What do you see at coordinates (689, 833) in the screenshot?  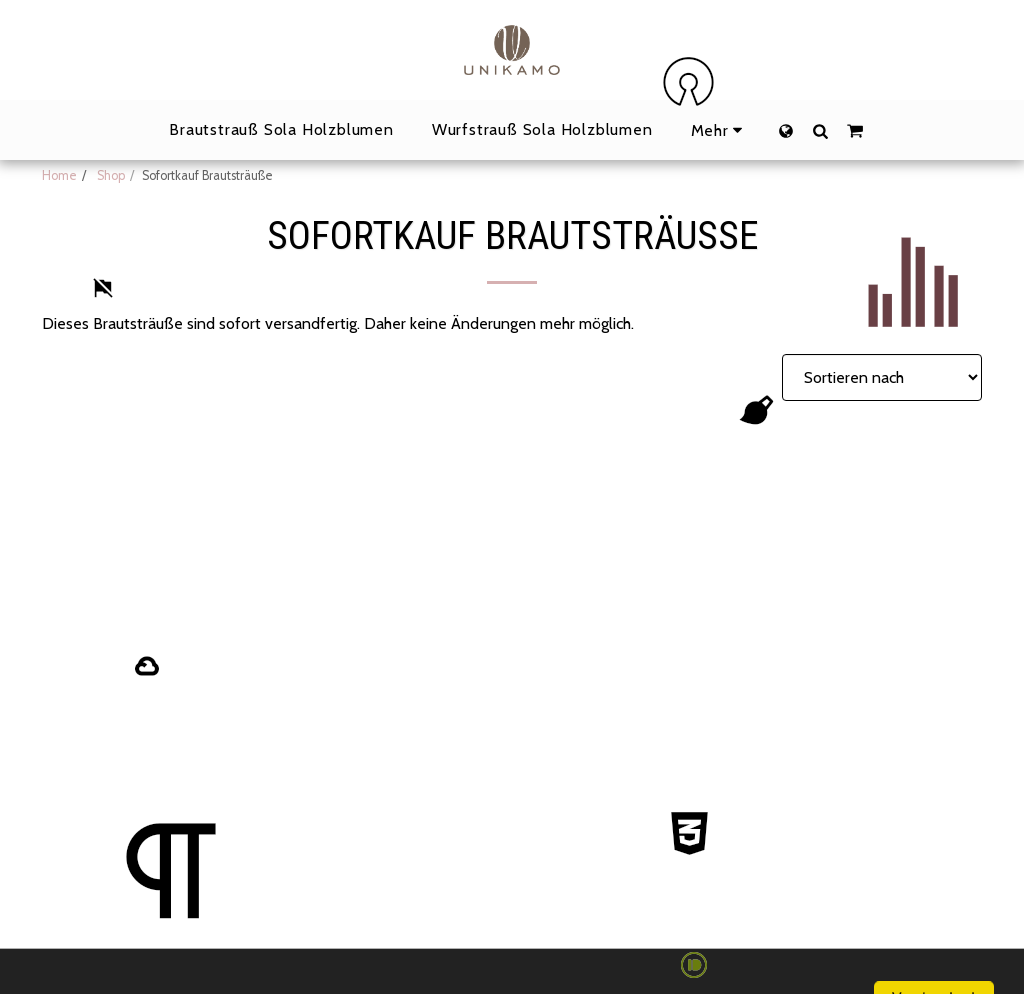 I see `indicates CSS3 styling or stylesheet functionality` at bounding box center [689, 833].